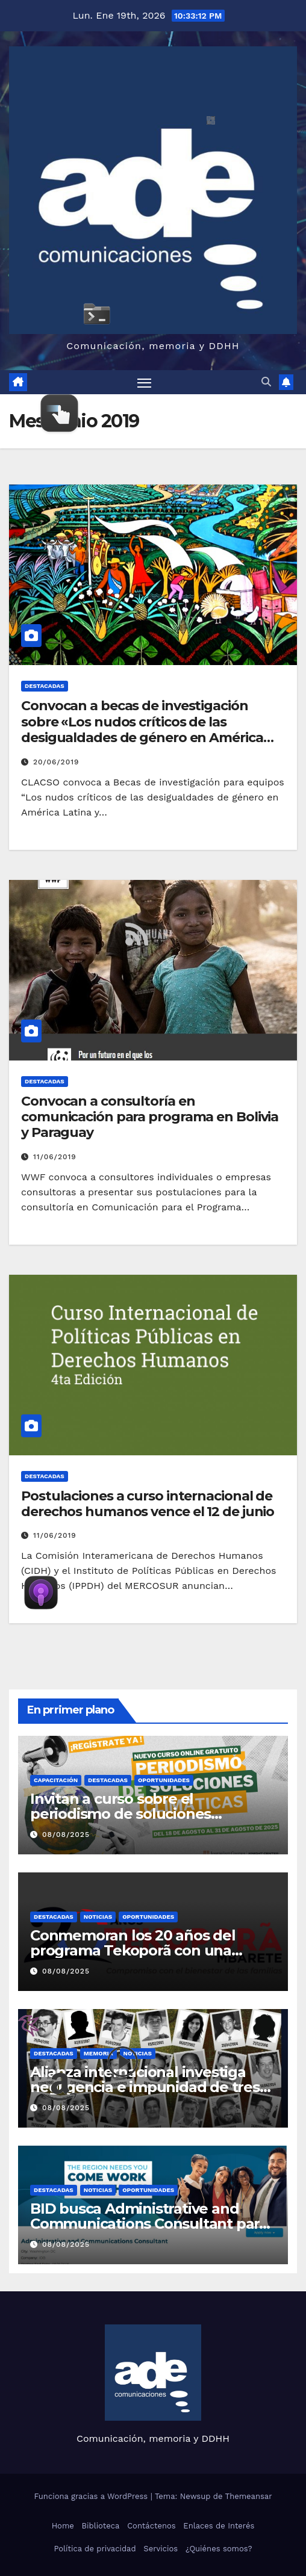  I want to click on start or resume a process, so click(122, 2061).